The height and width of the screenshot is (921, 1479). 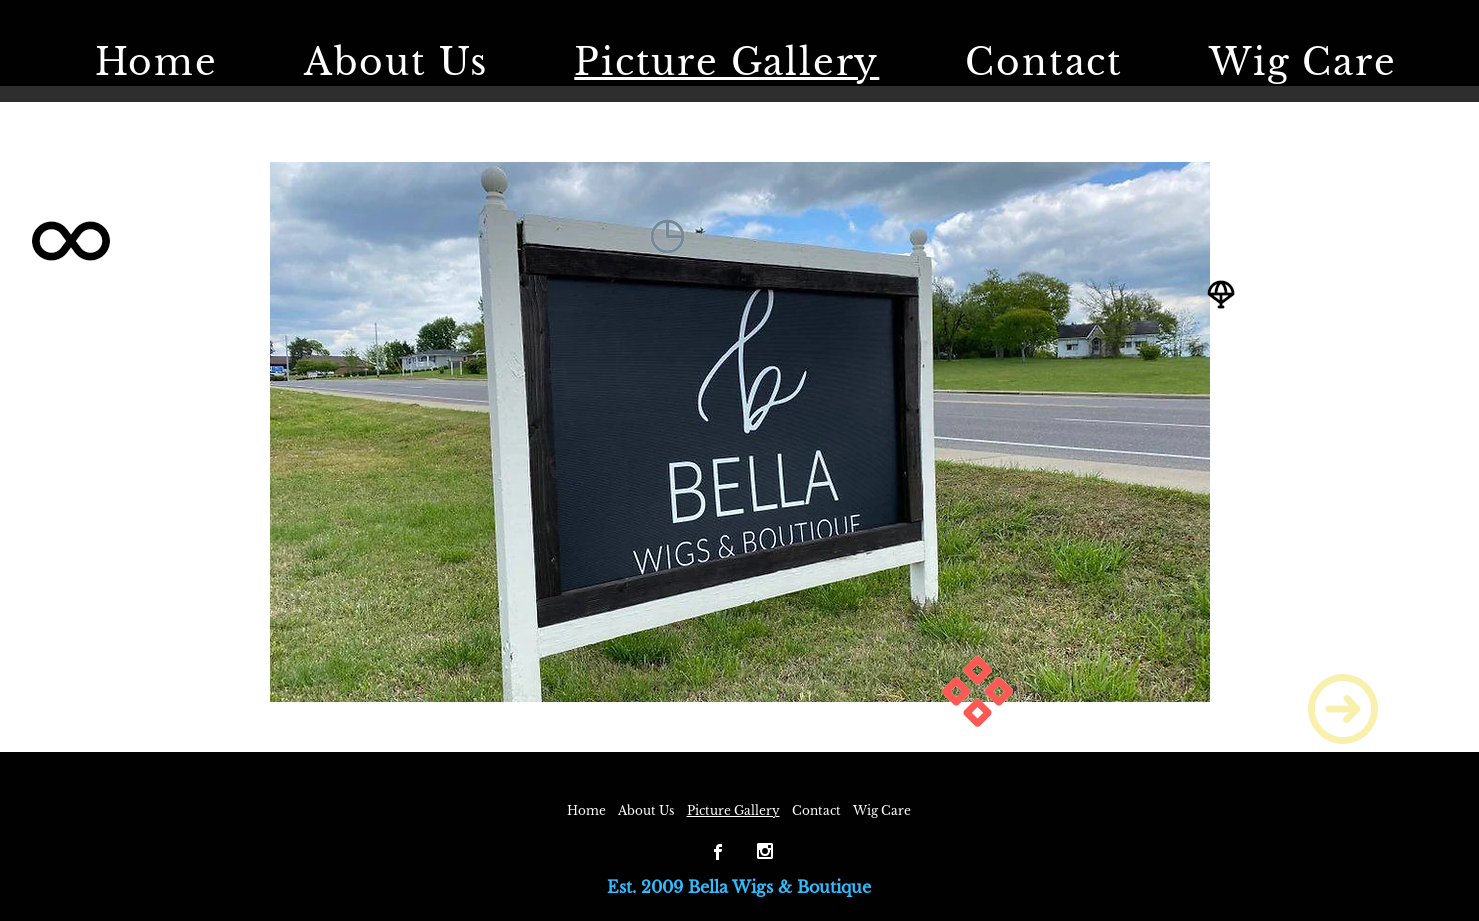 I want to click on view analytics or statistics breakdown, so click(x=667, y=236).